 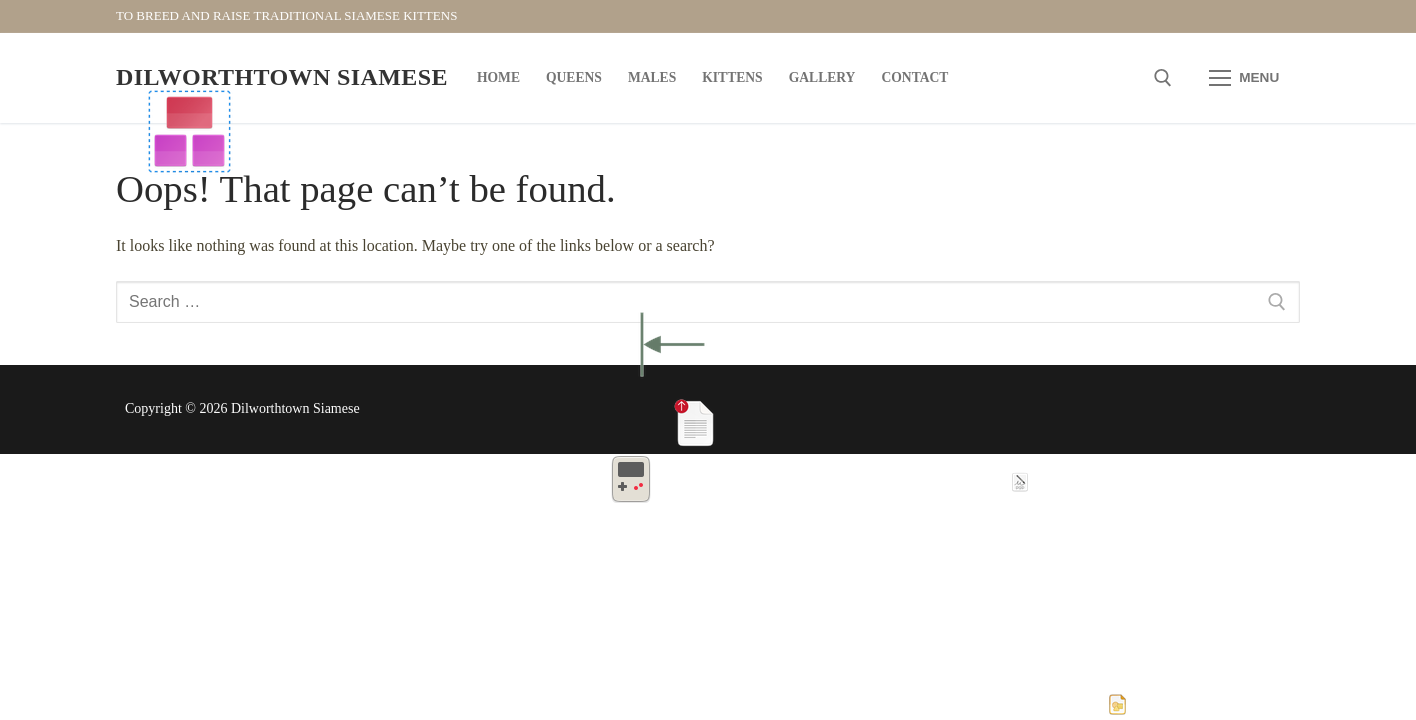 What do you see at coordinates (672, 344) in the screenshot?
I see `go to the first item in a list or sequence` at bounding box center [672, 344].